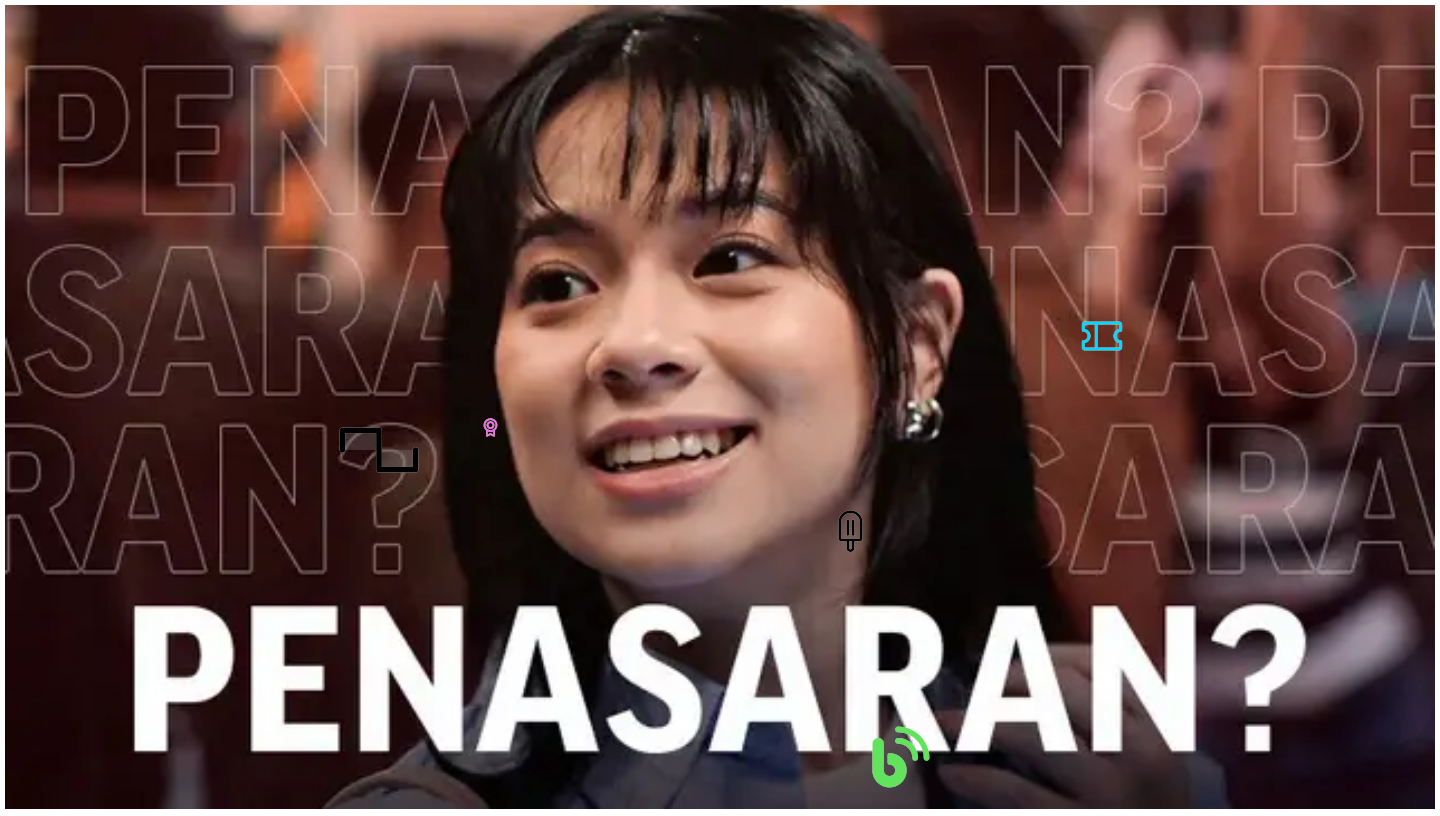 The height and width of the screenshot is (816, 1440). Describe the element at coordinates (379, 450) in the screenshot. I see `toggle square wave audio signal` at that location.